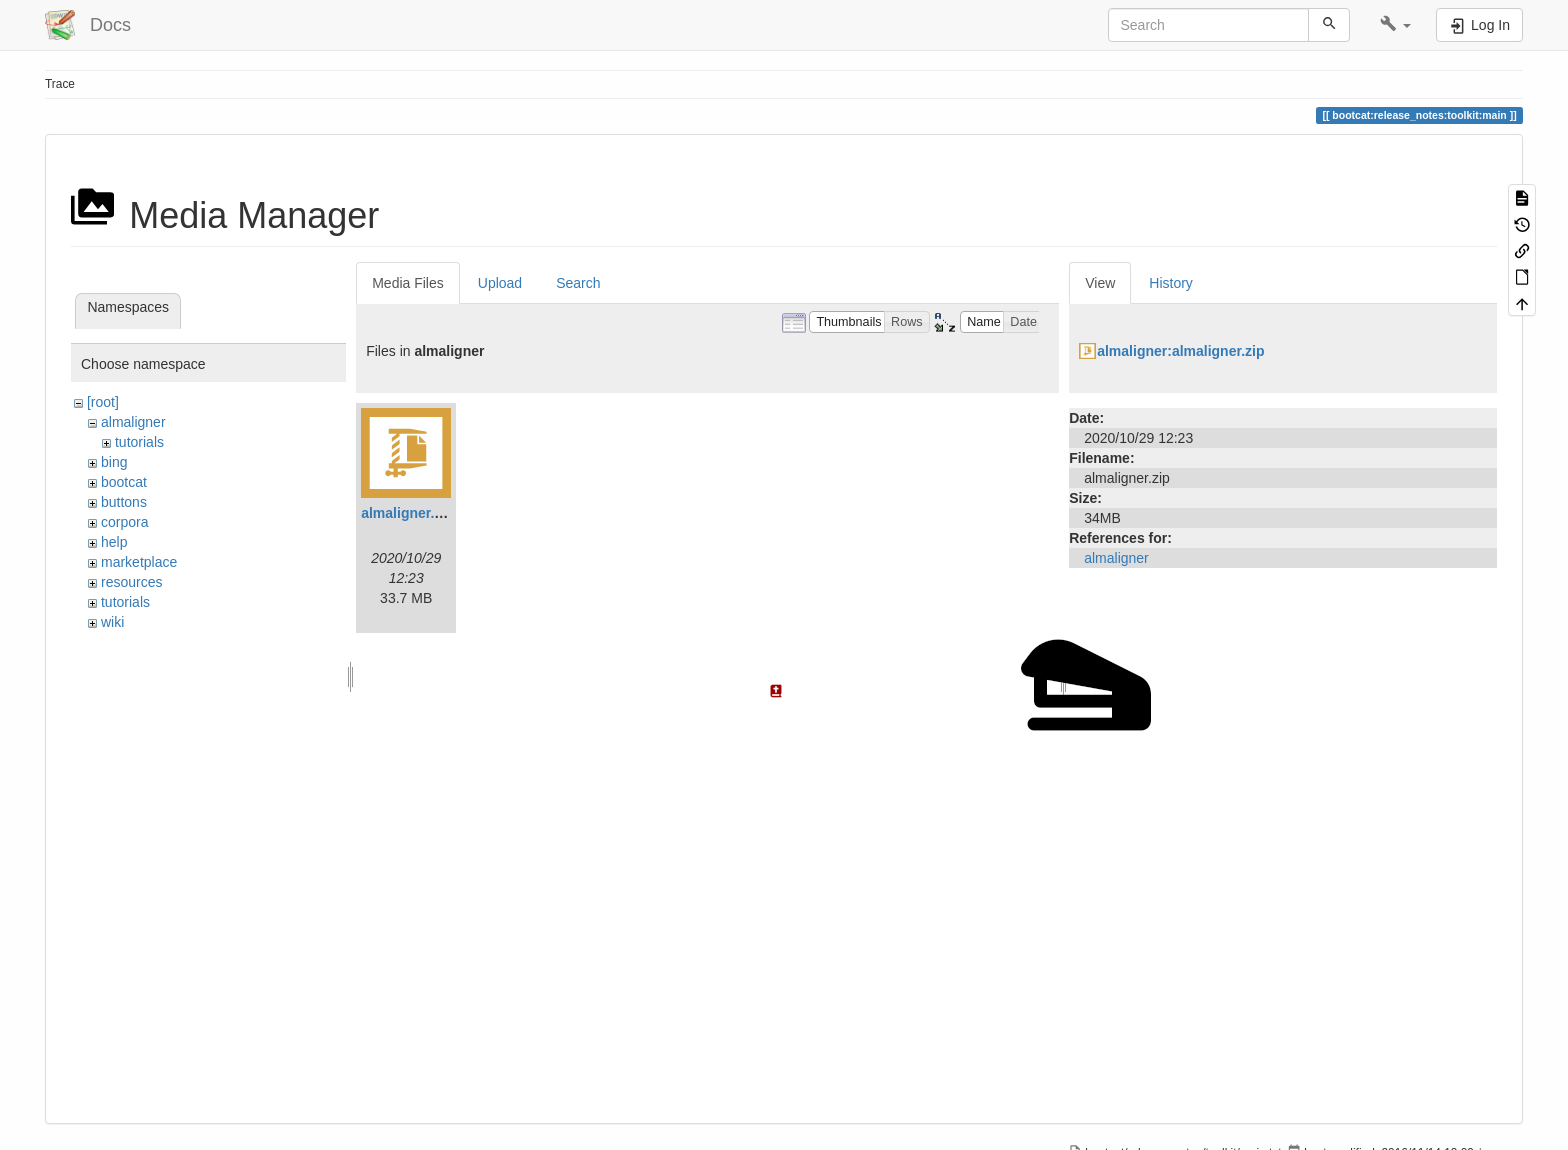 The height and width of the screenshot is (1150, 1568). I want to click on access religious texts or scripture, so click(776, 691).